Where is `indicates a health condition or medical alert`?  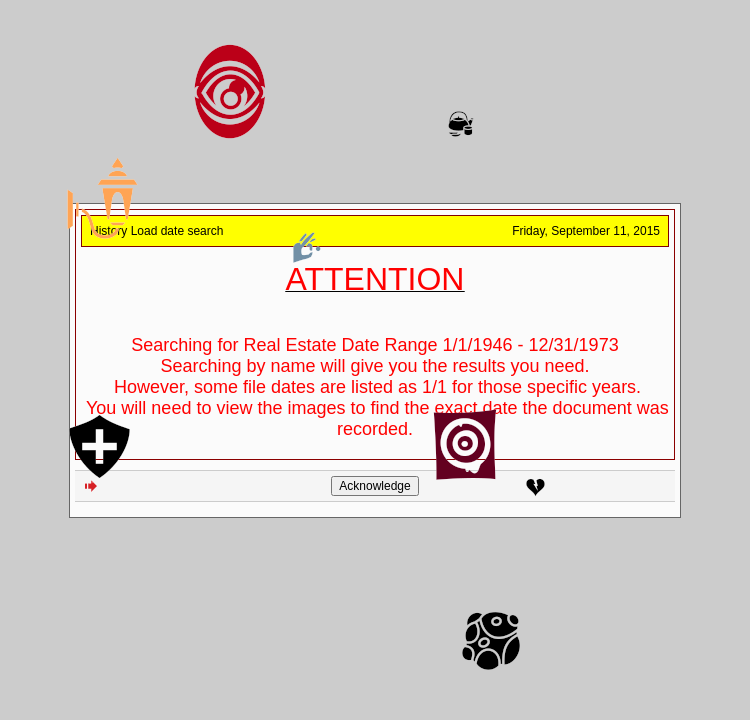
indicates a health condition or medical alert is located at coordinates (491, 641).